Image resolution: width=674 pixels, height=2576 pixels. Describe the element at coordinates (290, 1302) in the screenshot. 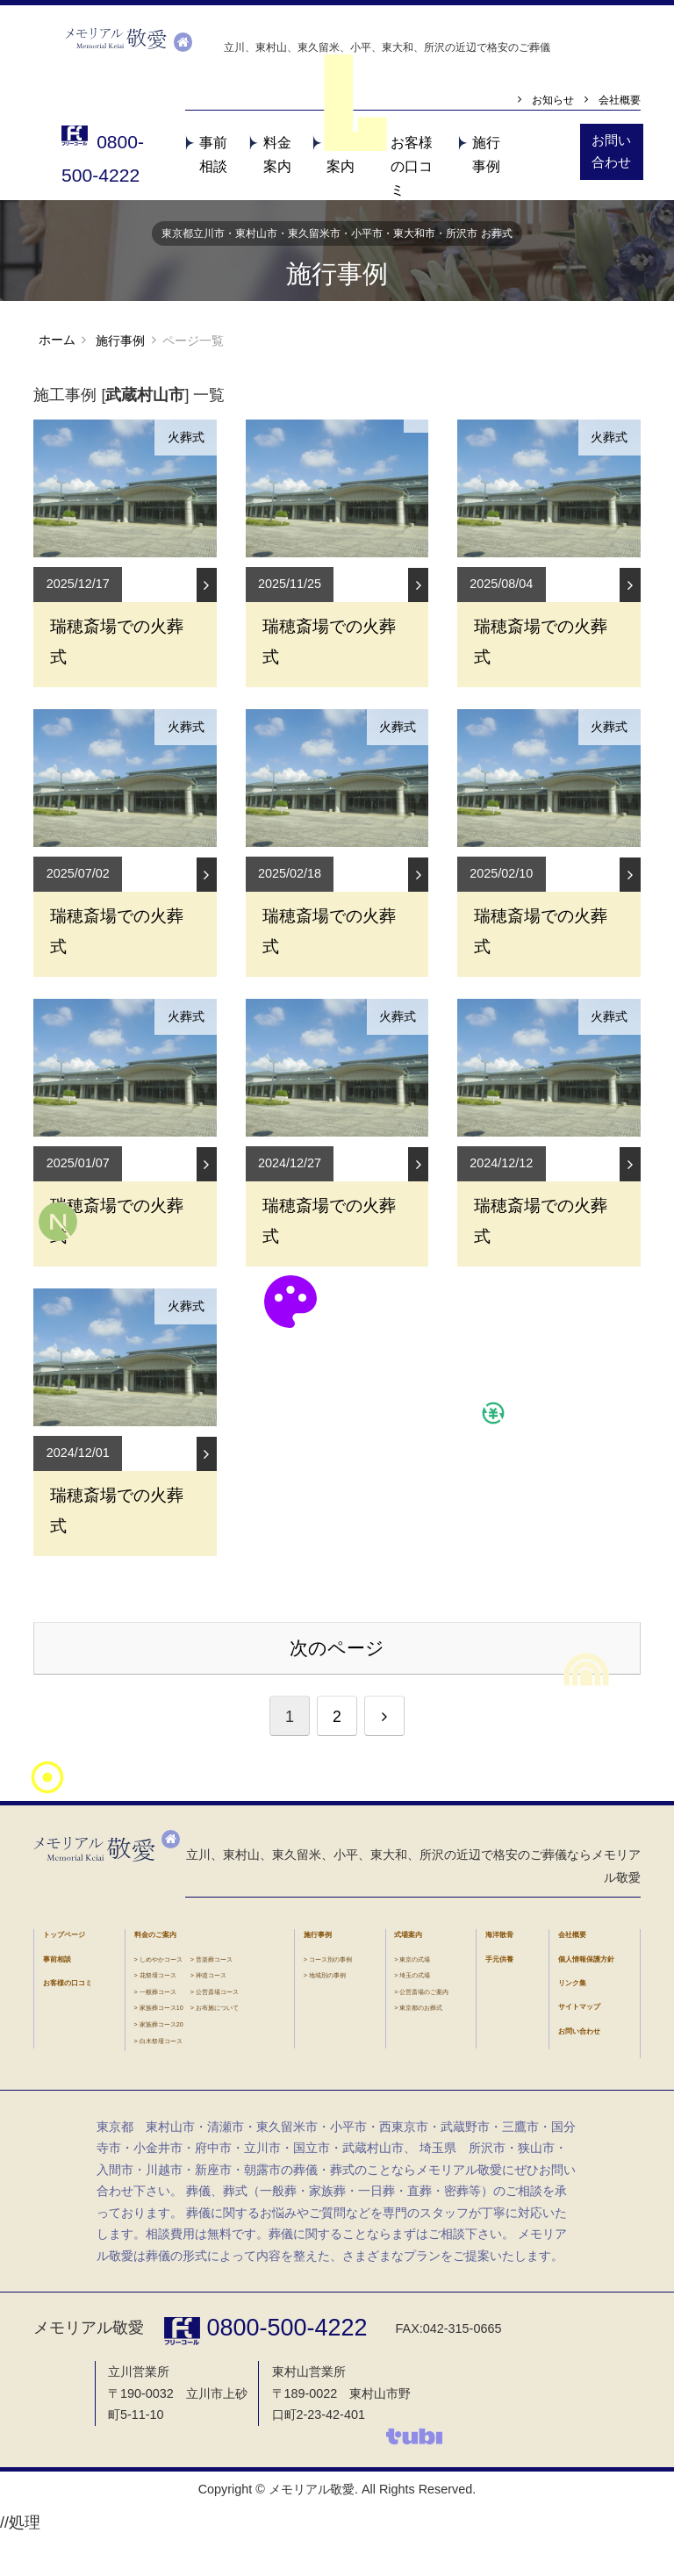

I see `access color or theme customization options` at that location.